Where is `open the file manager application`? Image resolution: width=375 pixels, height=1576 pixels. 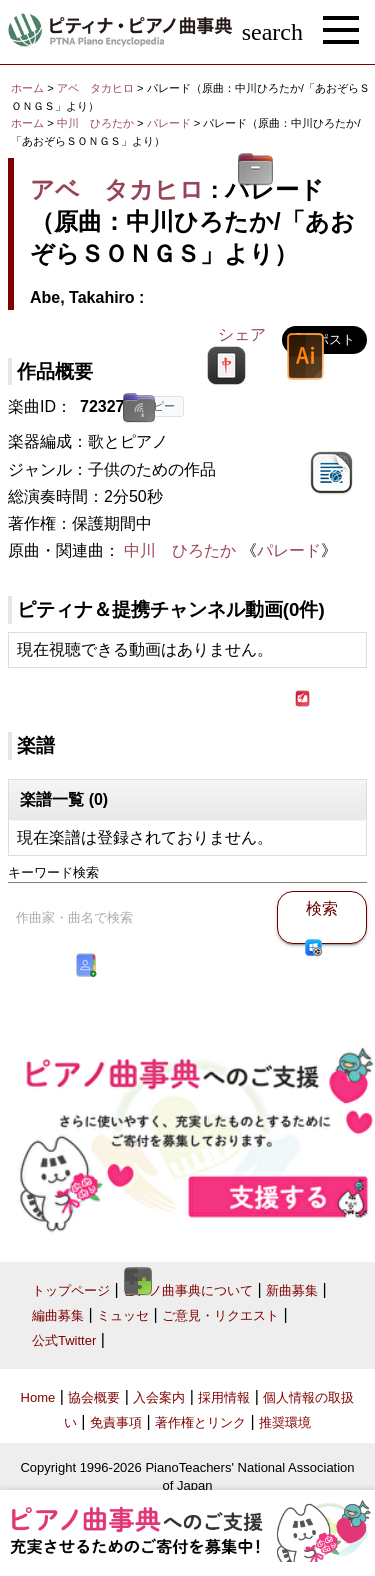
open the file manager application is located at coordinates (255, 168).